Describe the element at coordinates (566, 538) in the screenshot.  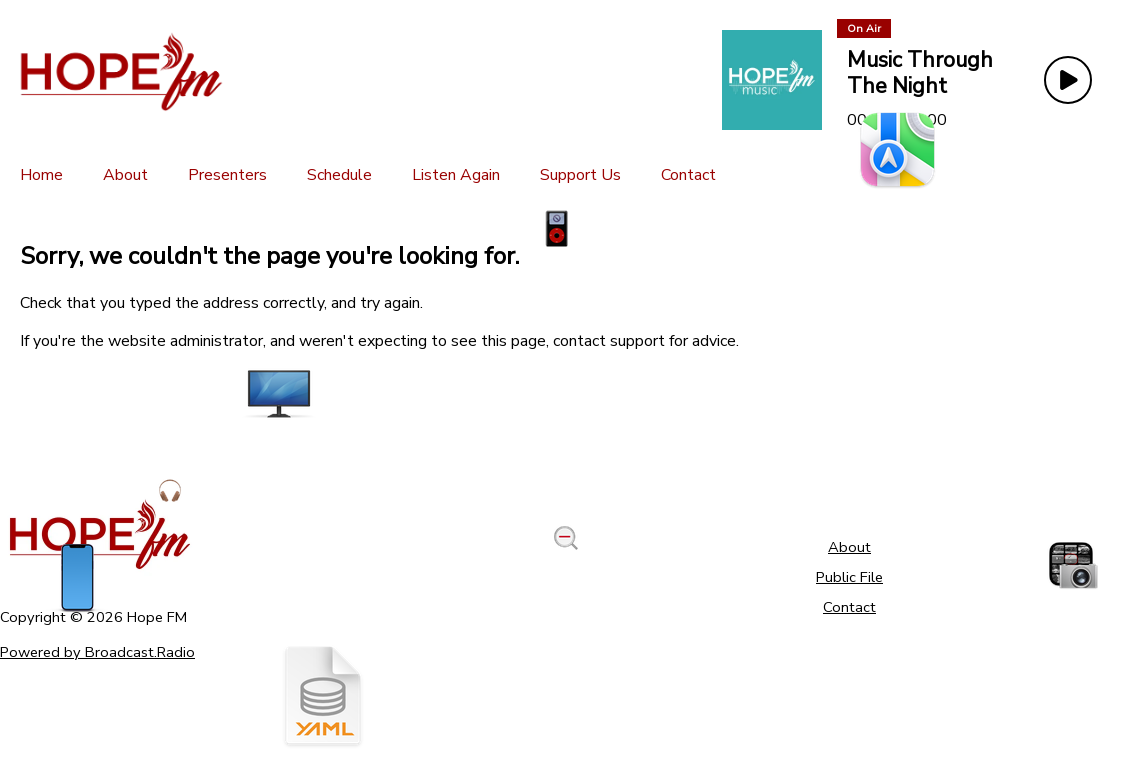
I see `zoom out of the current view` at that location.